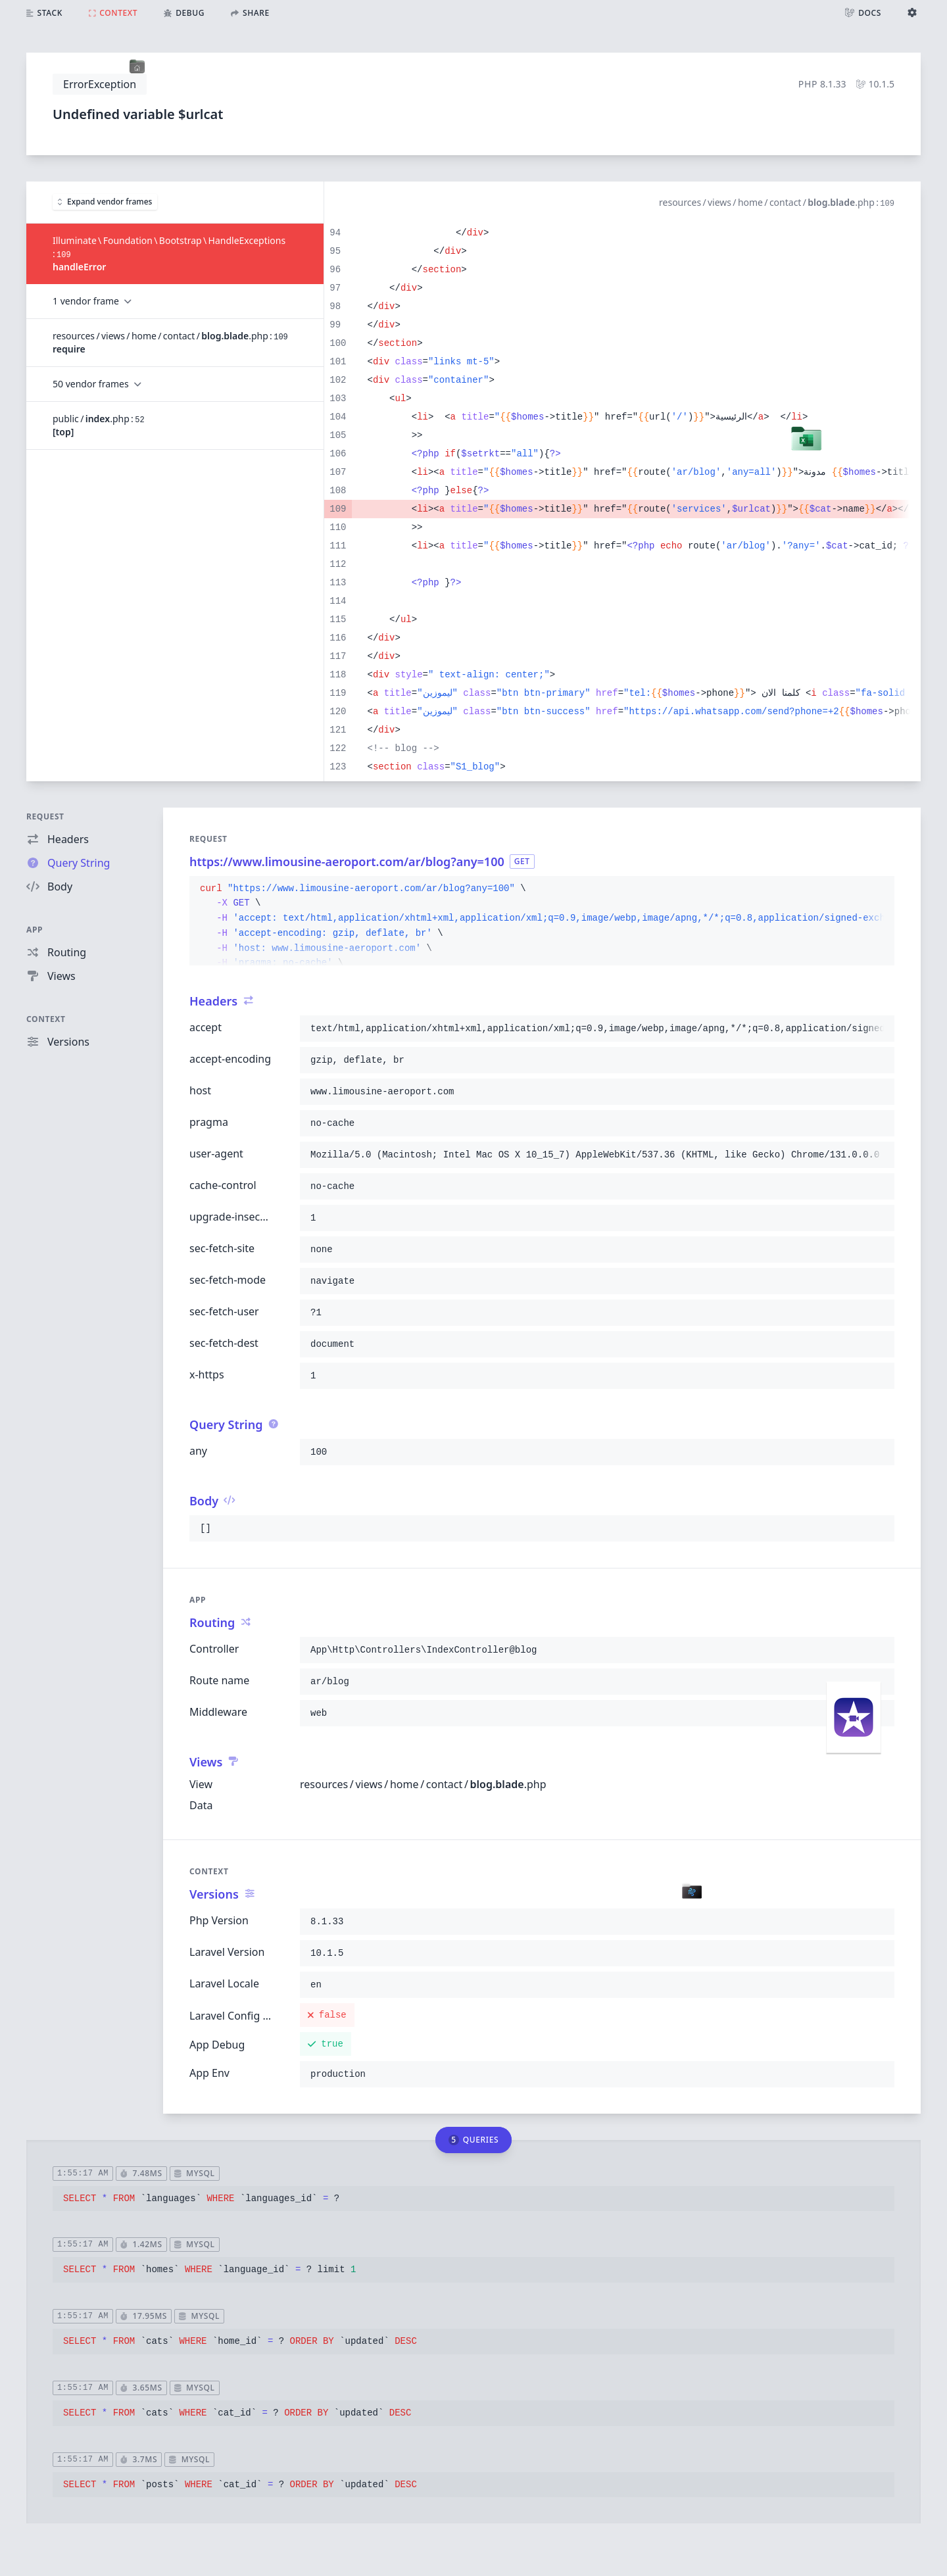 The height and width of the screenshot is (2576, 947). I want to click on open folder containing Excel spreadsheets, so click(806, 439).